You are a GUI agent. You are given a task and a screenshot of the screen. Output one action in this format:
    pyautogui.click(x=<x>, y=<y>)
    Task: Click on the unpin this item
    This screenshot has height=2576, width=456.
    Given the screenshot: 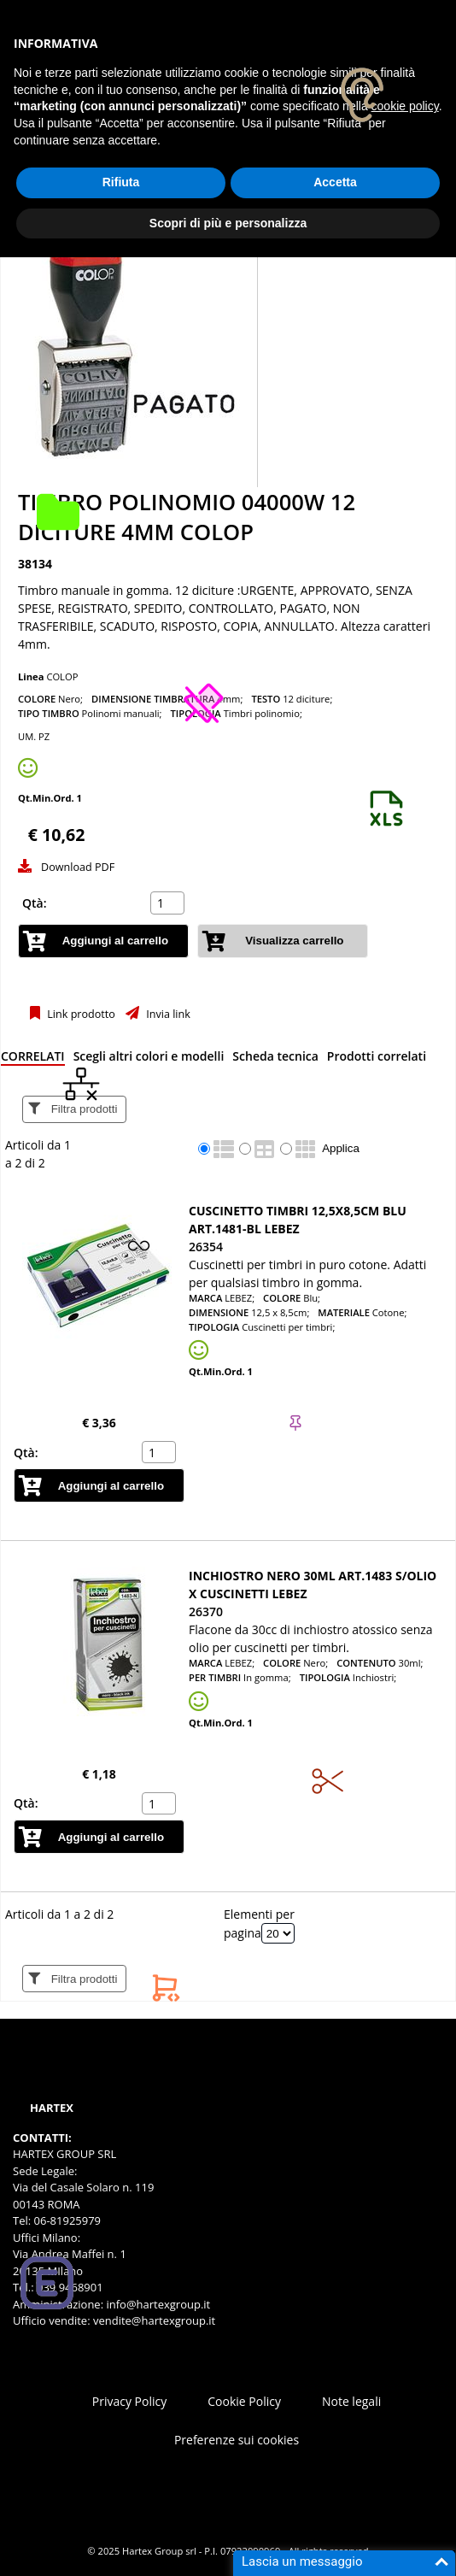 What is the action you would take?
    pyautogui.click(x=202, y=704)
    